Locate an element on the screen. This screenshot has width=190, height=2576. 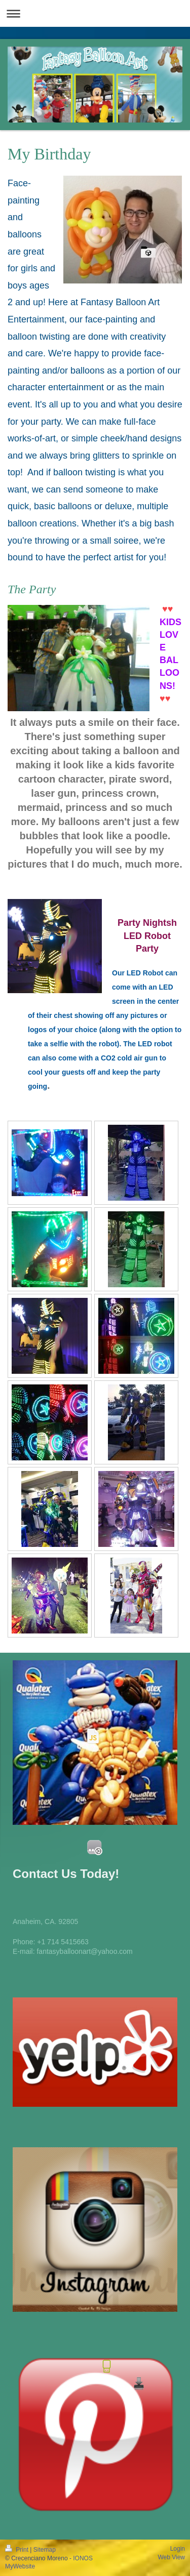
configure xfce panel layout and profiles is located at coordinates (94, 1847).